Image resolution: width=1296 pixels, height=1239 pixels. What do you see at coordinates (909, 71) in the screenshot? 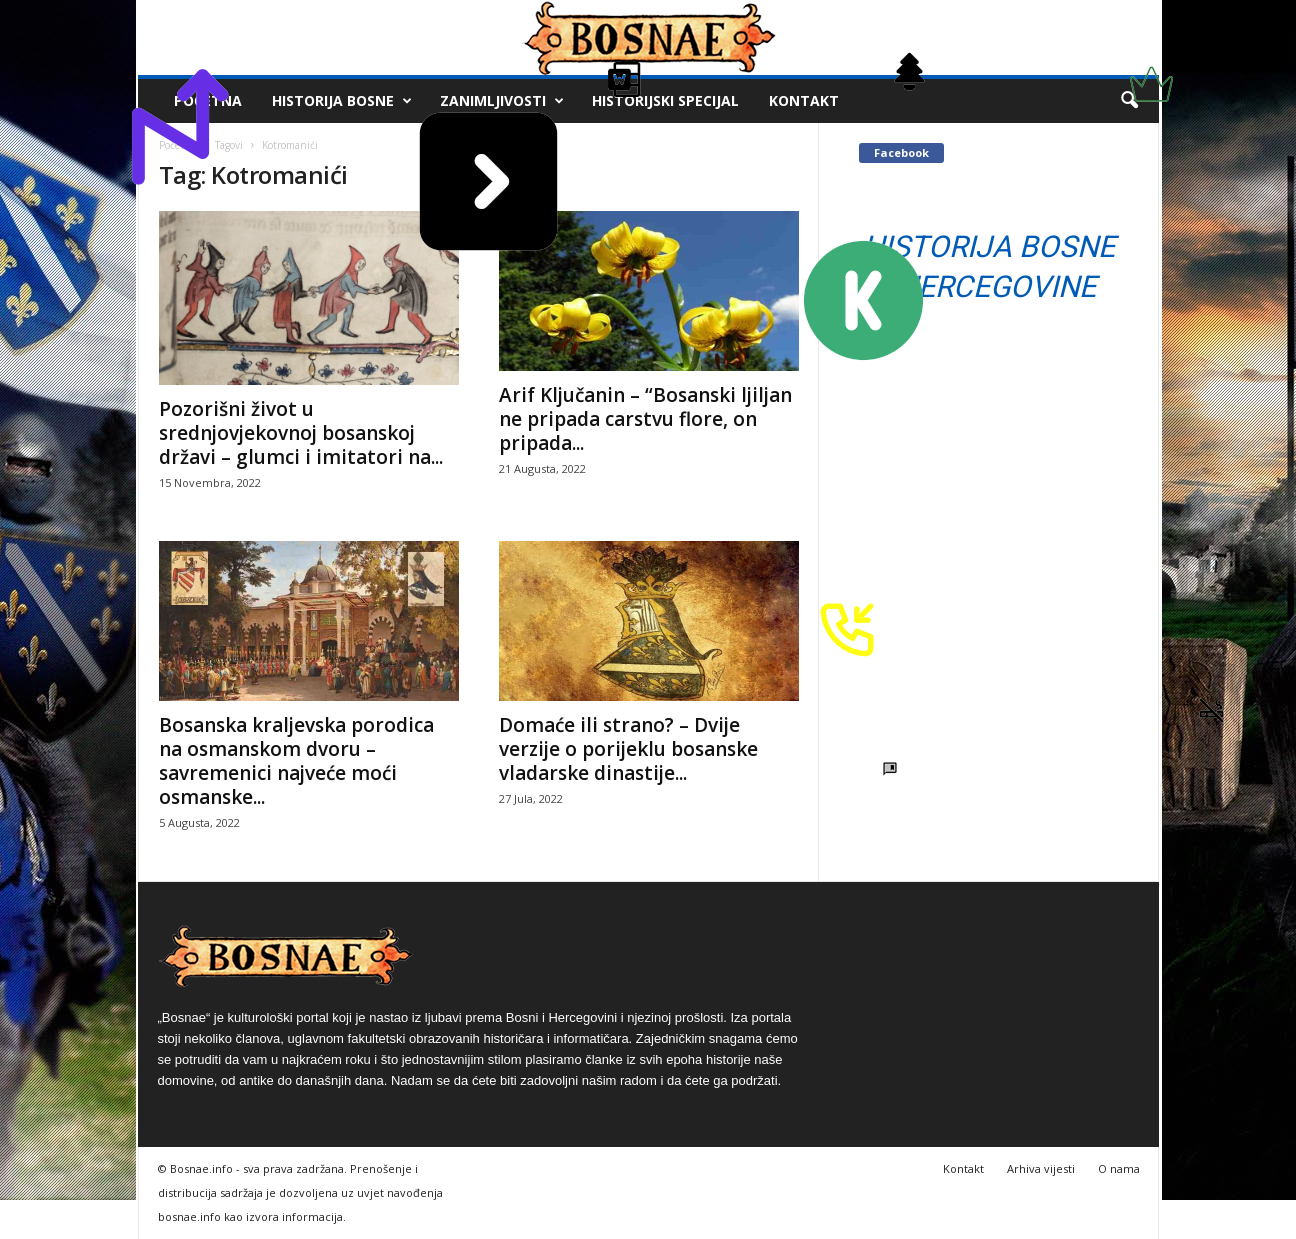
I see `indicates holiday or christmas-themed content` at bounding box center [909, 71].